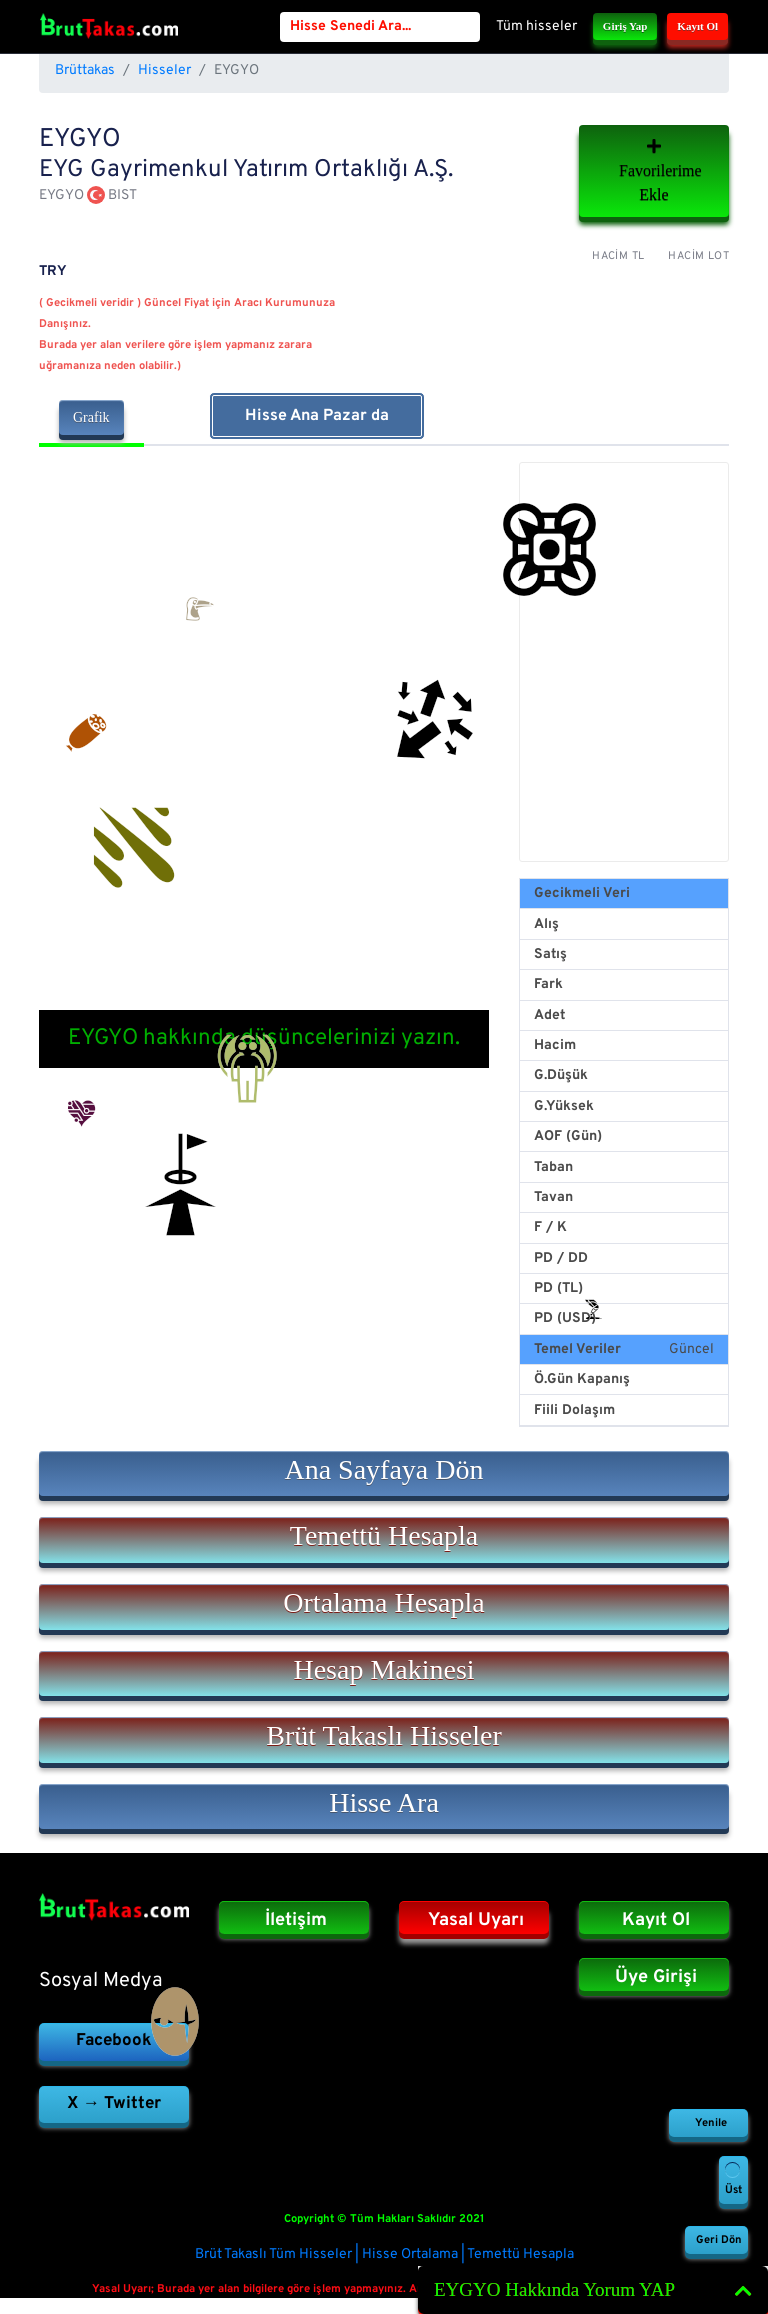  Describe the element at coordinates (593, 1309) in the screenshot. I see `select robotic leg equipment or upgrade` at that location.